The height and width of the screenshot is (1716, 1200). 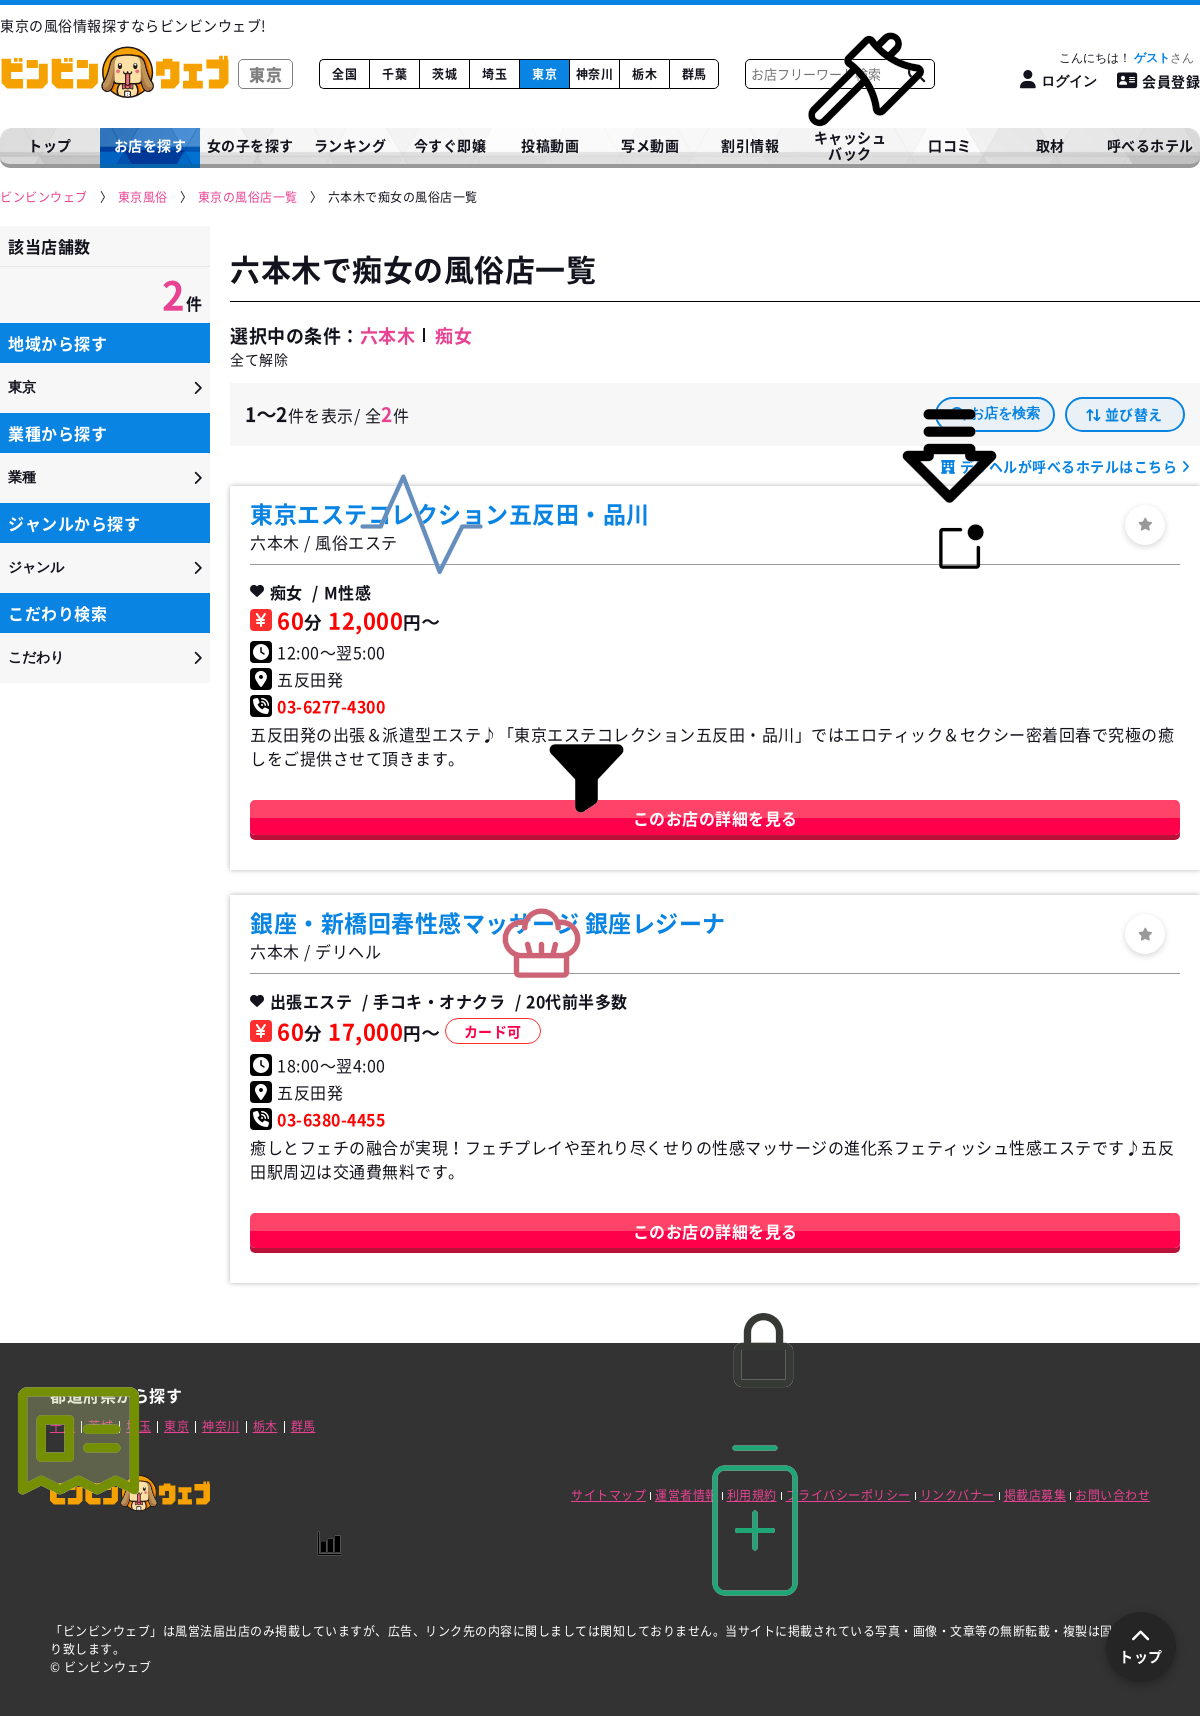 What do you see at coordinates (949, 452) in the screenshot?
I see `download file or content` at bounding box center [949, 452].